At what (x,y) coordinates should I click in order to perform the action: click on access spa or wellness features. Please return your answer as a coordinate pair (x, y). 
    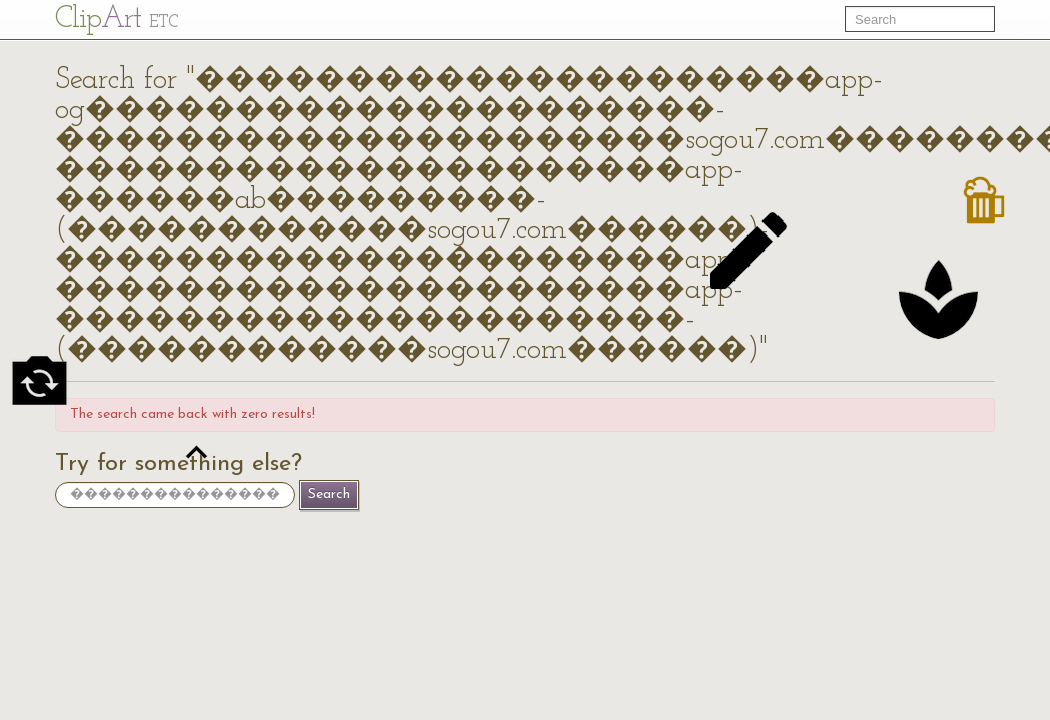
    Looking at the image, I should click on (938, 299).